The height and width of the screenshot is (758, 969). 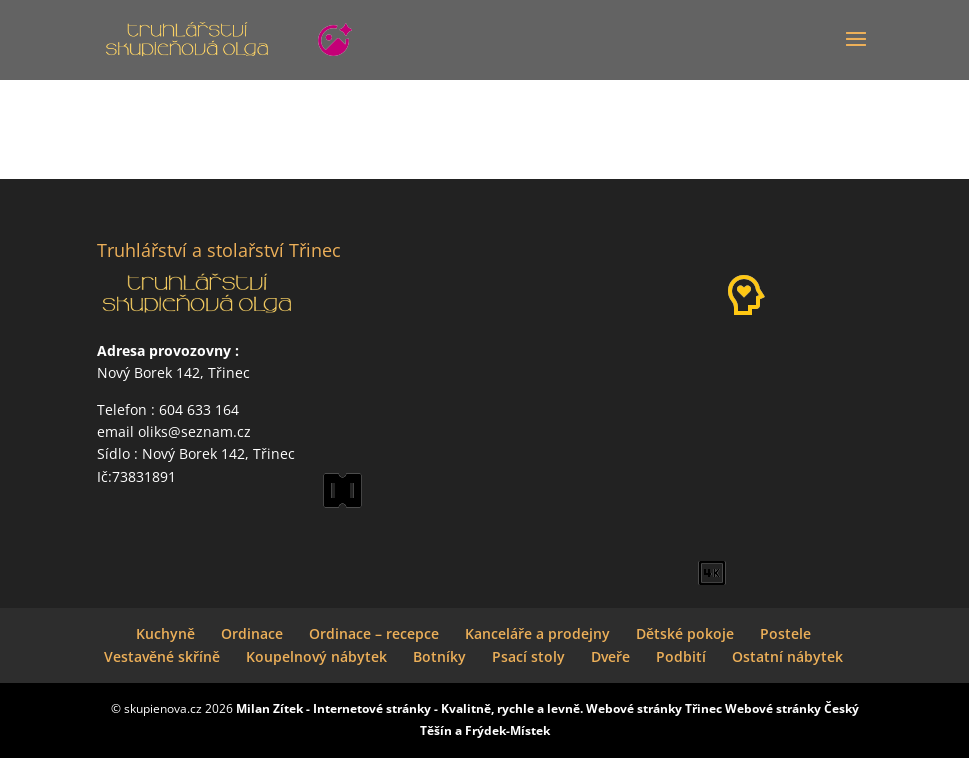 I want to click on generate ai-enhanced image, so click(x=333, y=40).